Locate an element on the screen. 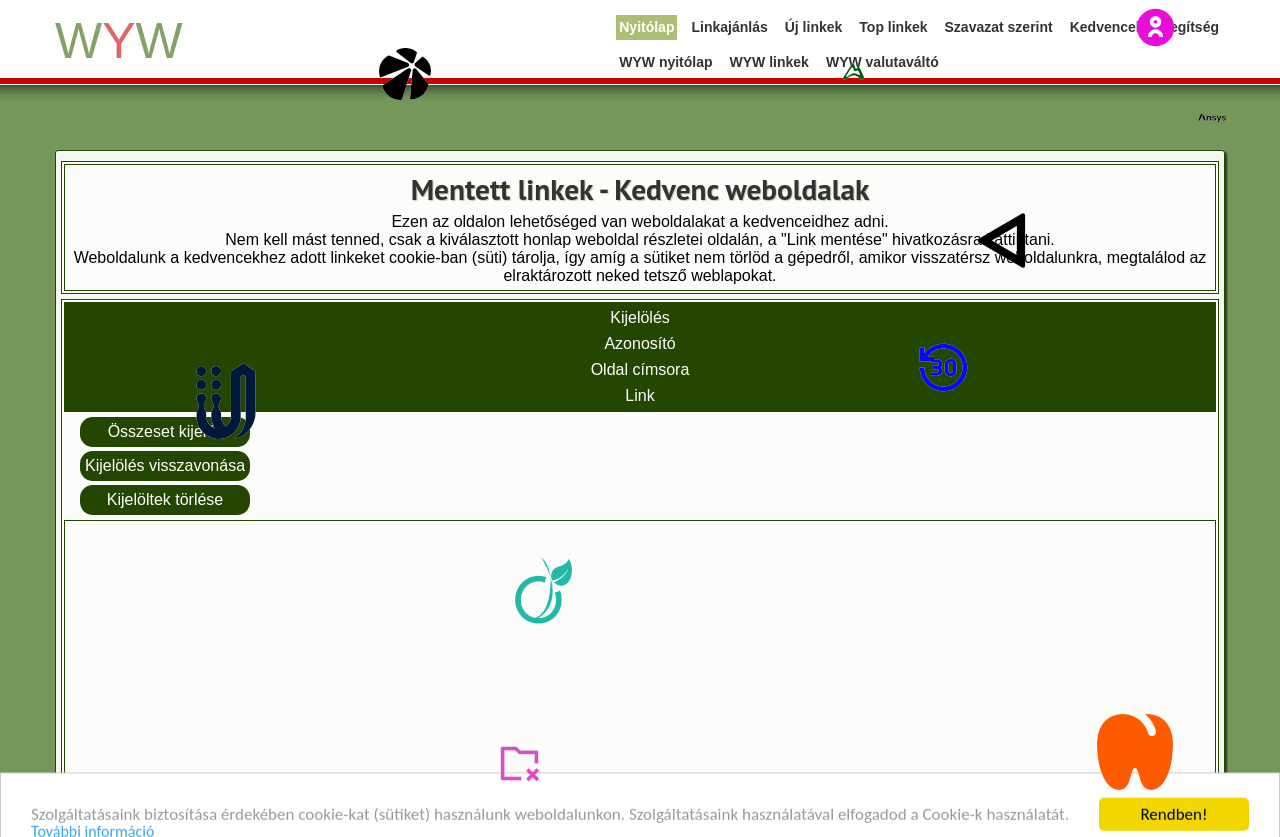 Image resolution: width=1280 pixels, height=837 pixels. close or collapse a folder is located at coordinates (519, 763).